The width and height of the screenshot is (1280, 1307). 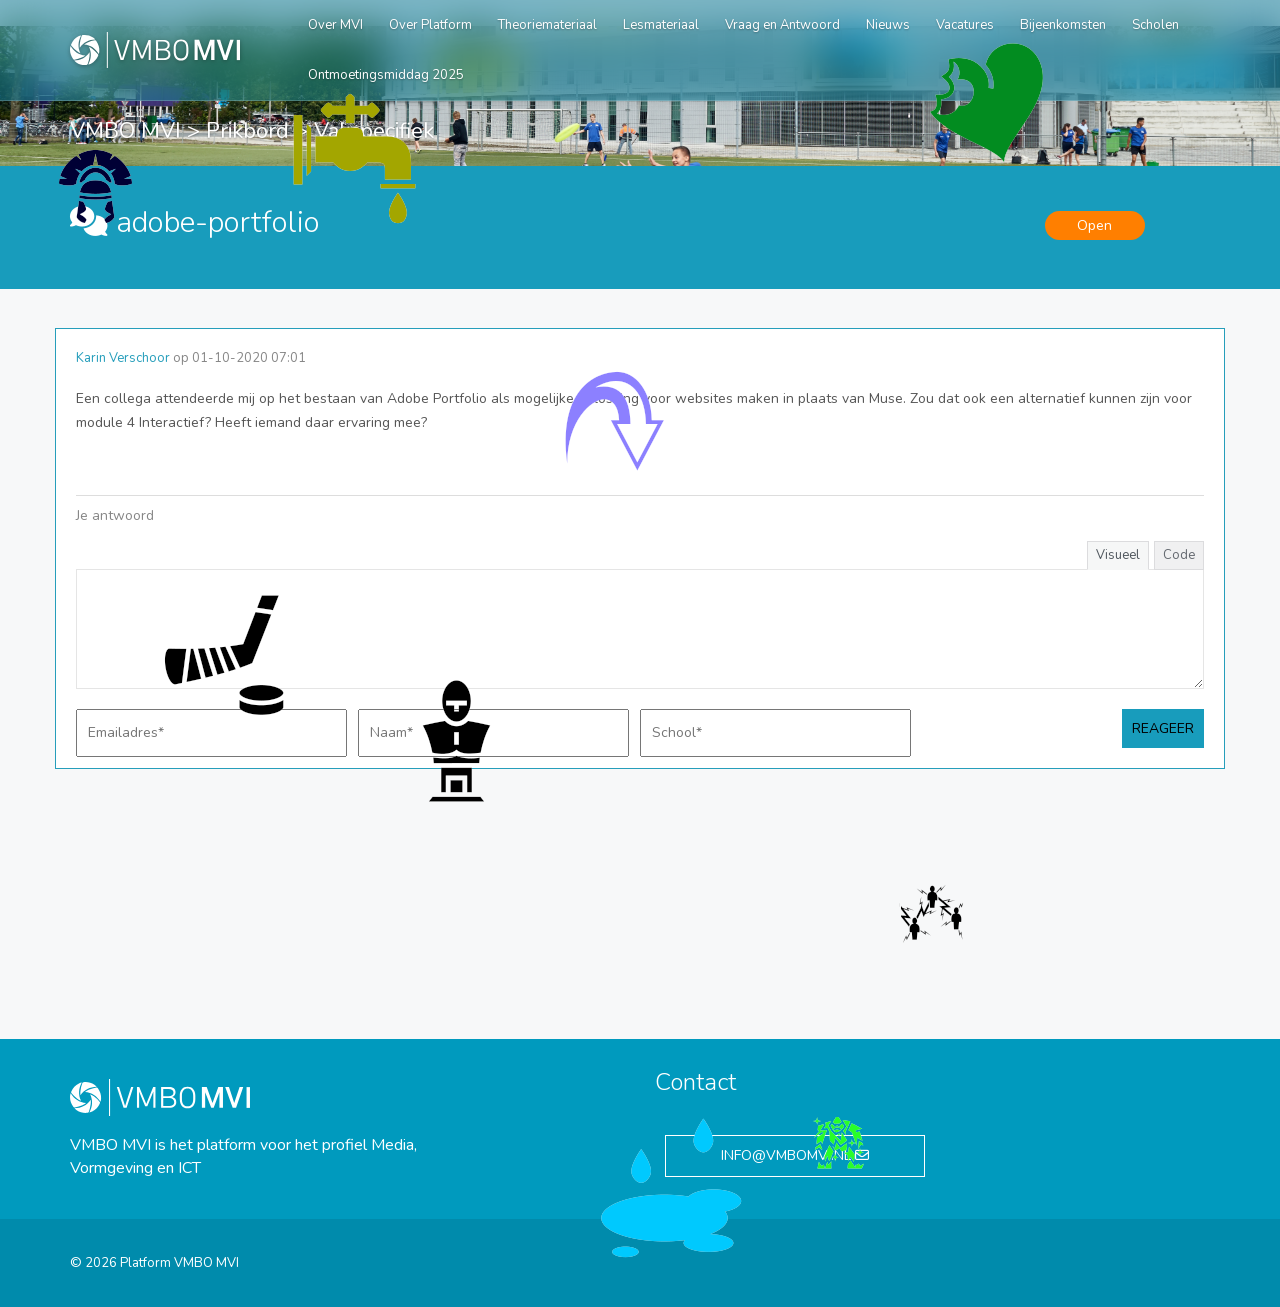 I want to click on undo or revert last action, so click(x=614, y=421).